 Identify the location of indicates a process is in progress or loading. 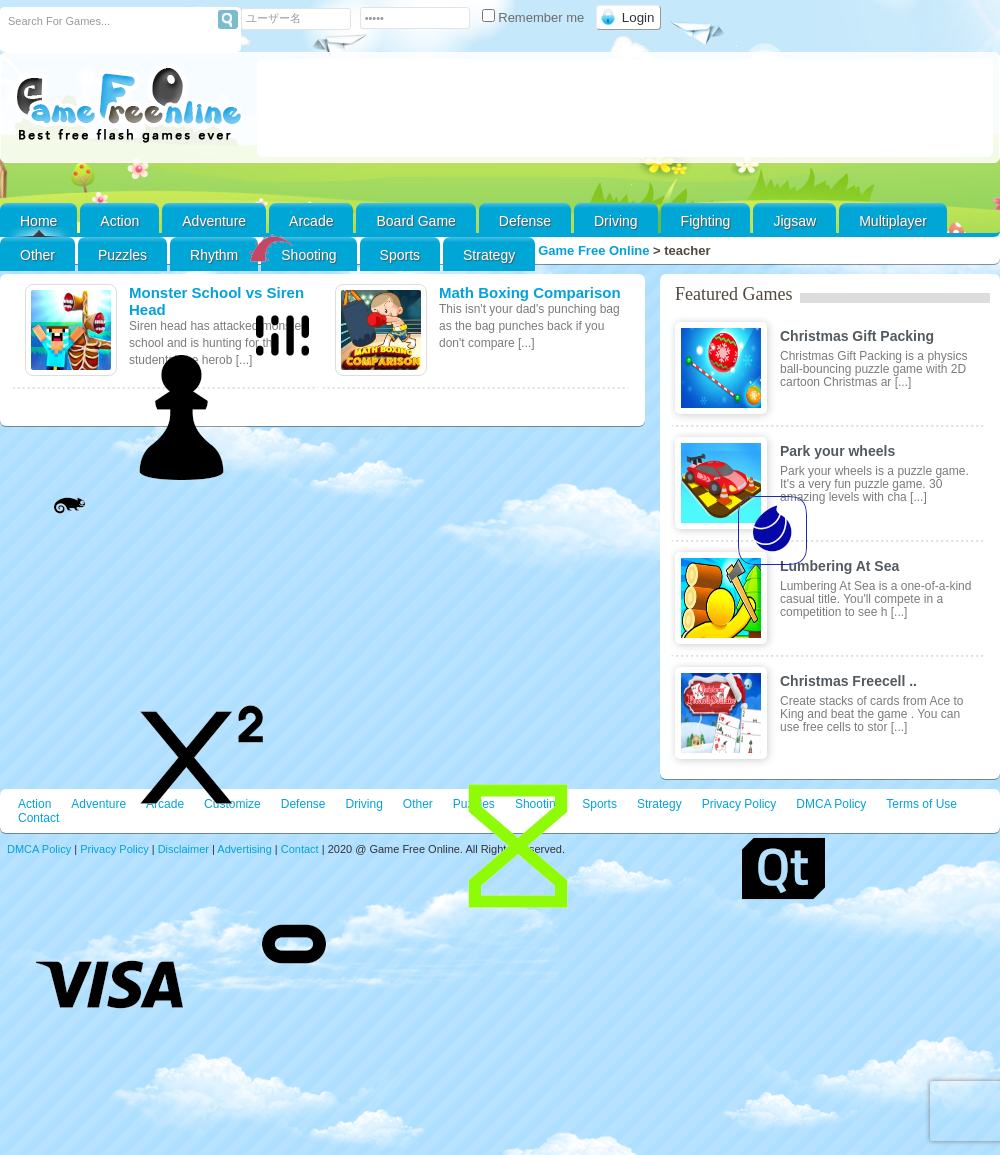
(518, 846).